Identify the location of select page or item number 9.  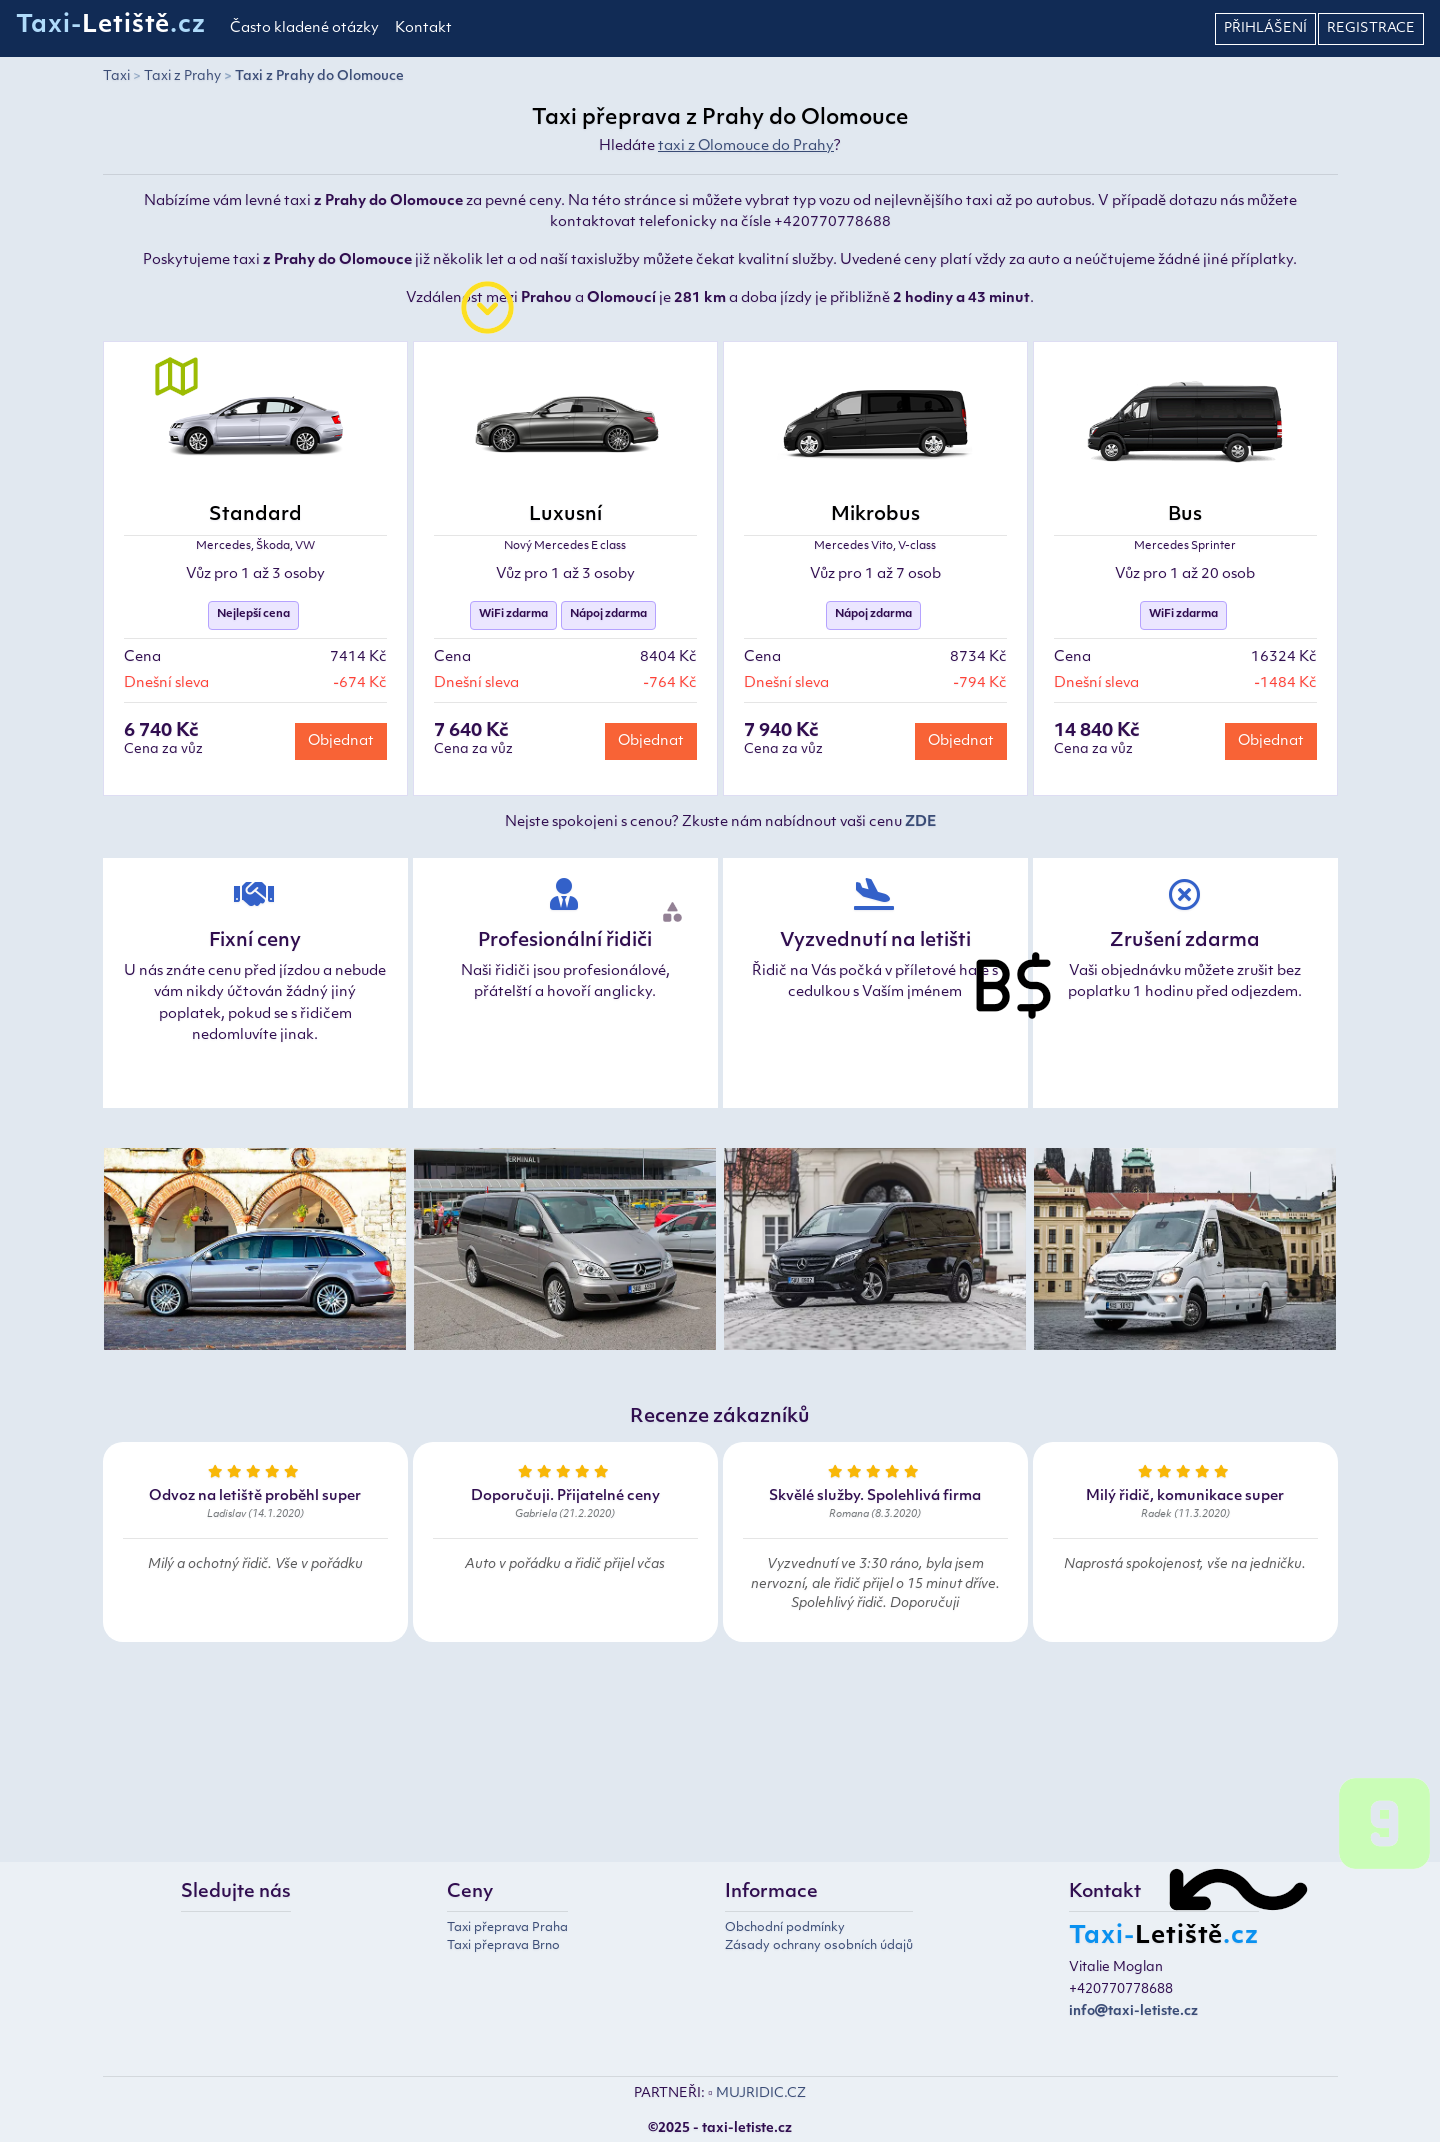
(1384, 1823).